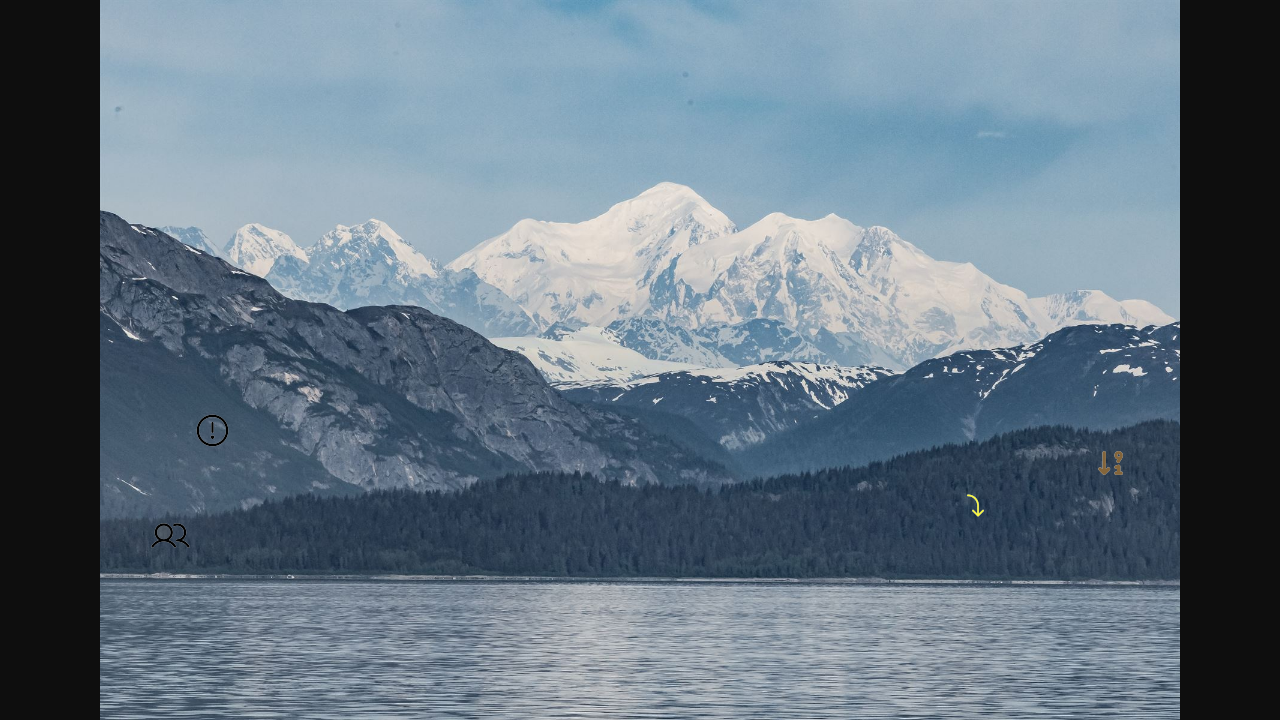 The height and width of the screenshot is (720, 1280). Describe the element at coordinates (212, 430) in the screenshot. I see `indicates a warning or caution state` at that location.